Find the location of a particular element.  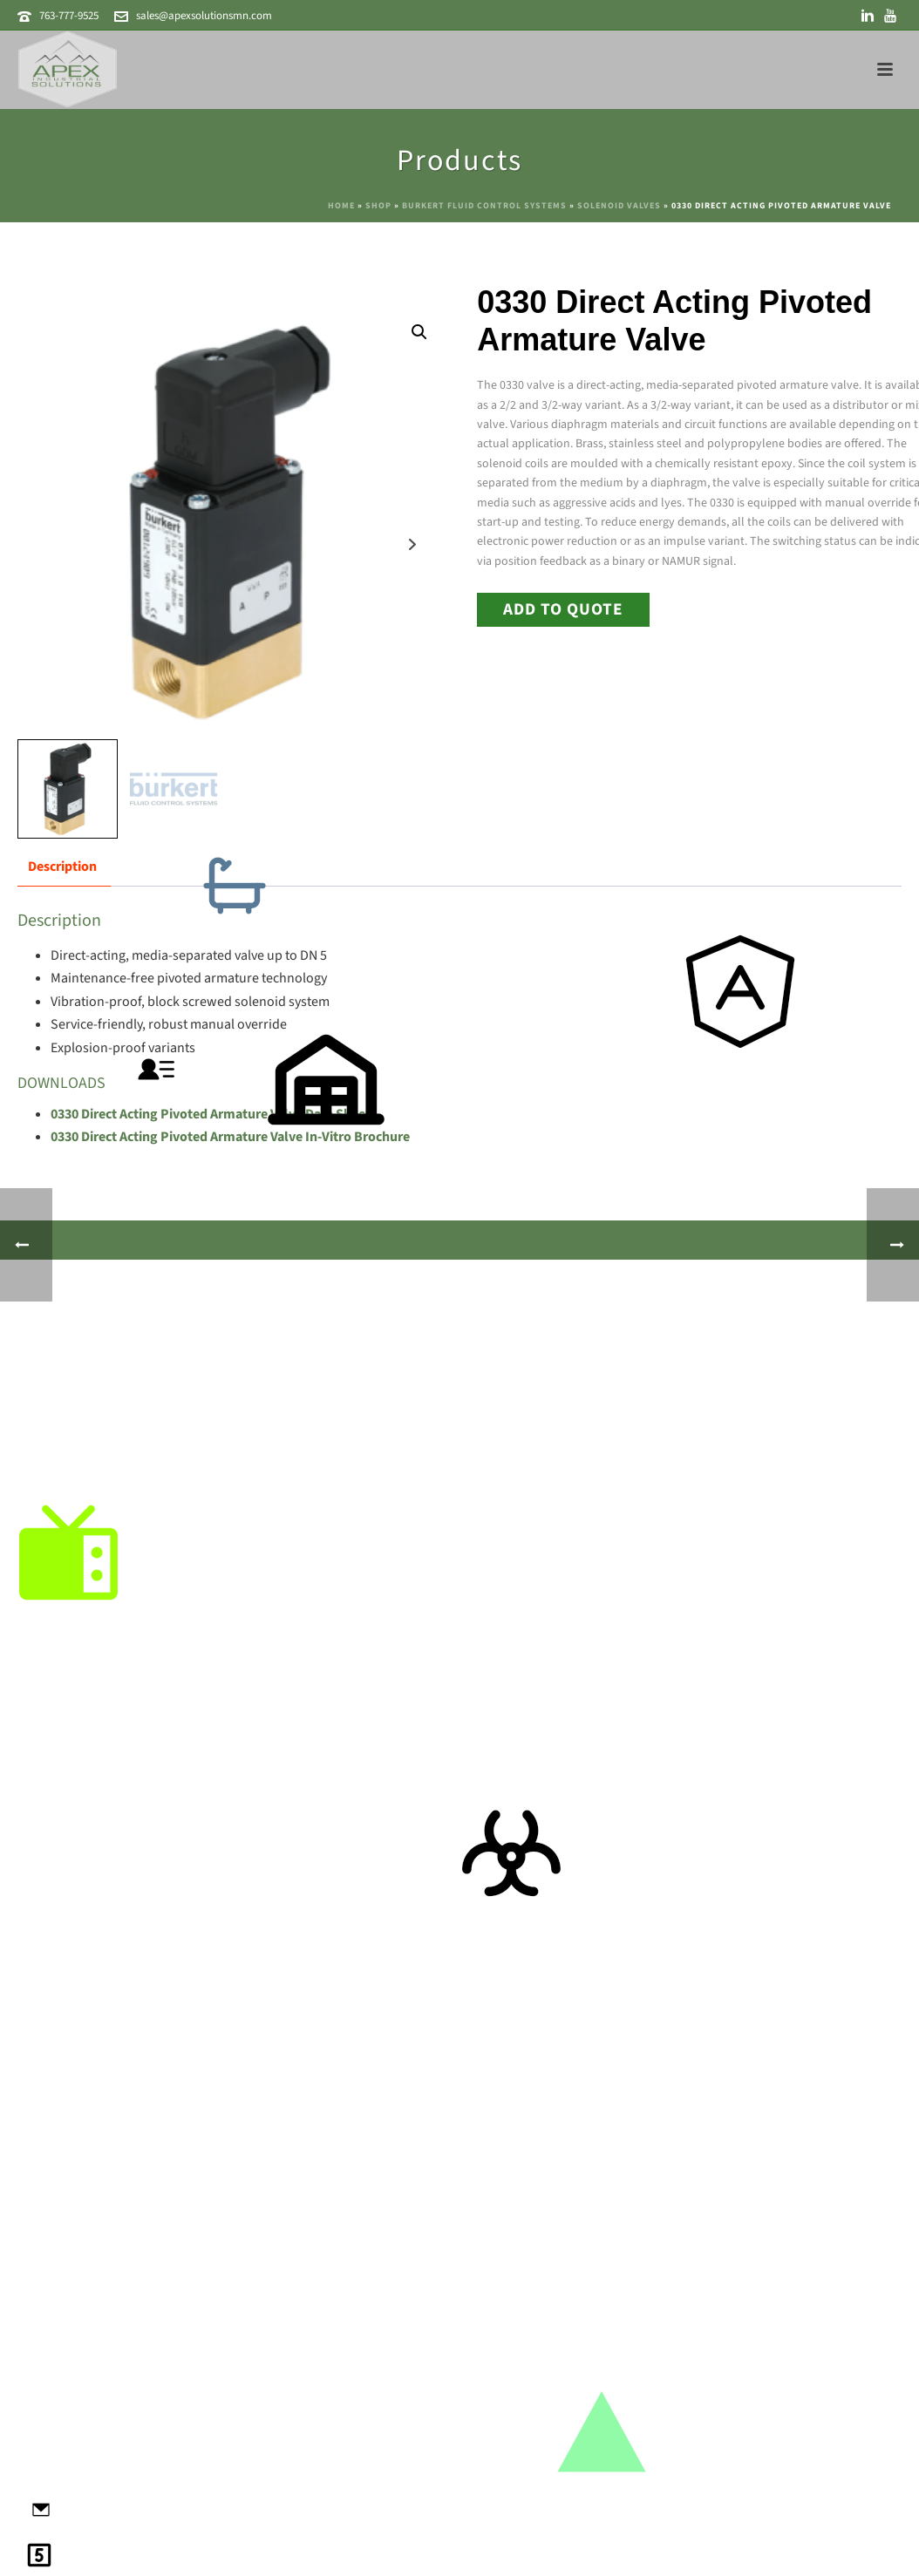

bathroom amenity indicator is located at coordinates (235, 886).